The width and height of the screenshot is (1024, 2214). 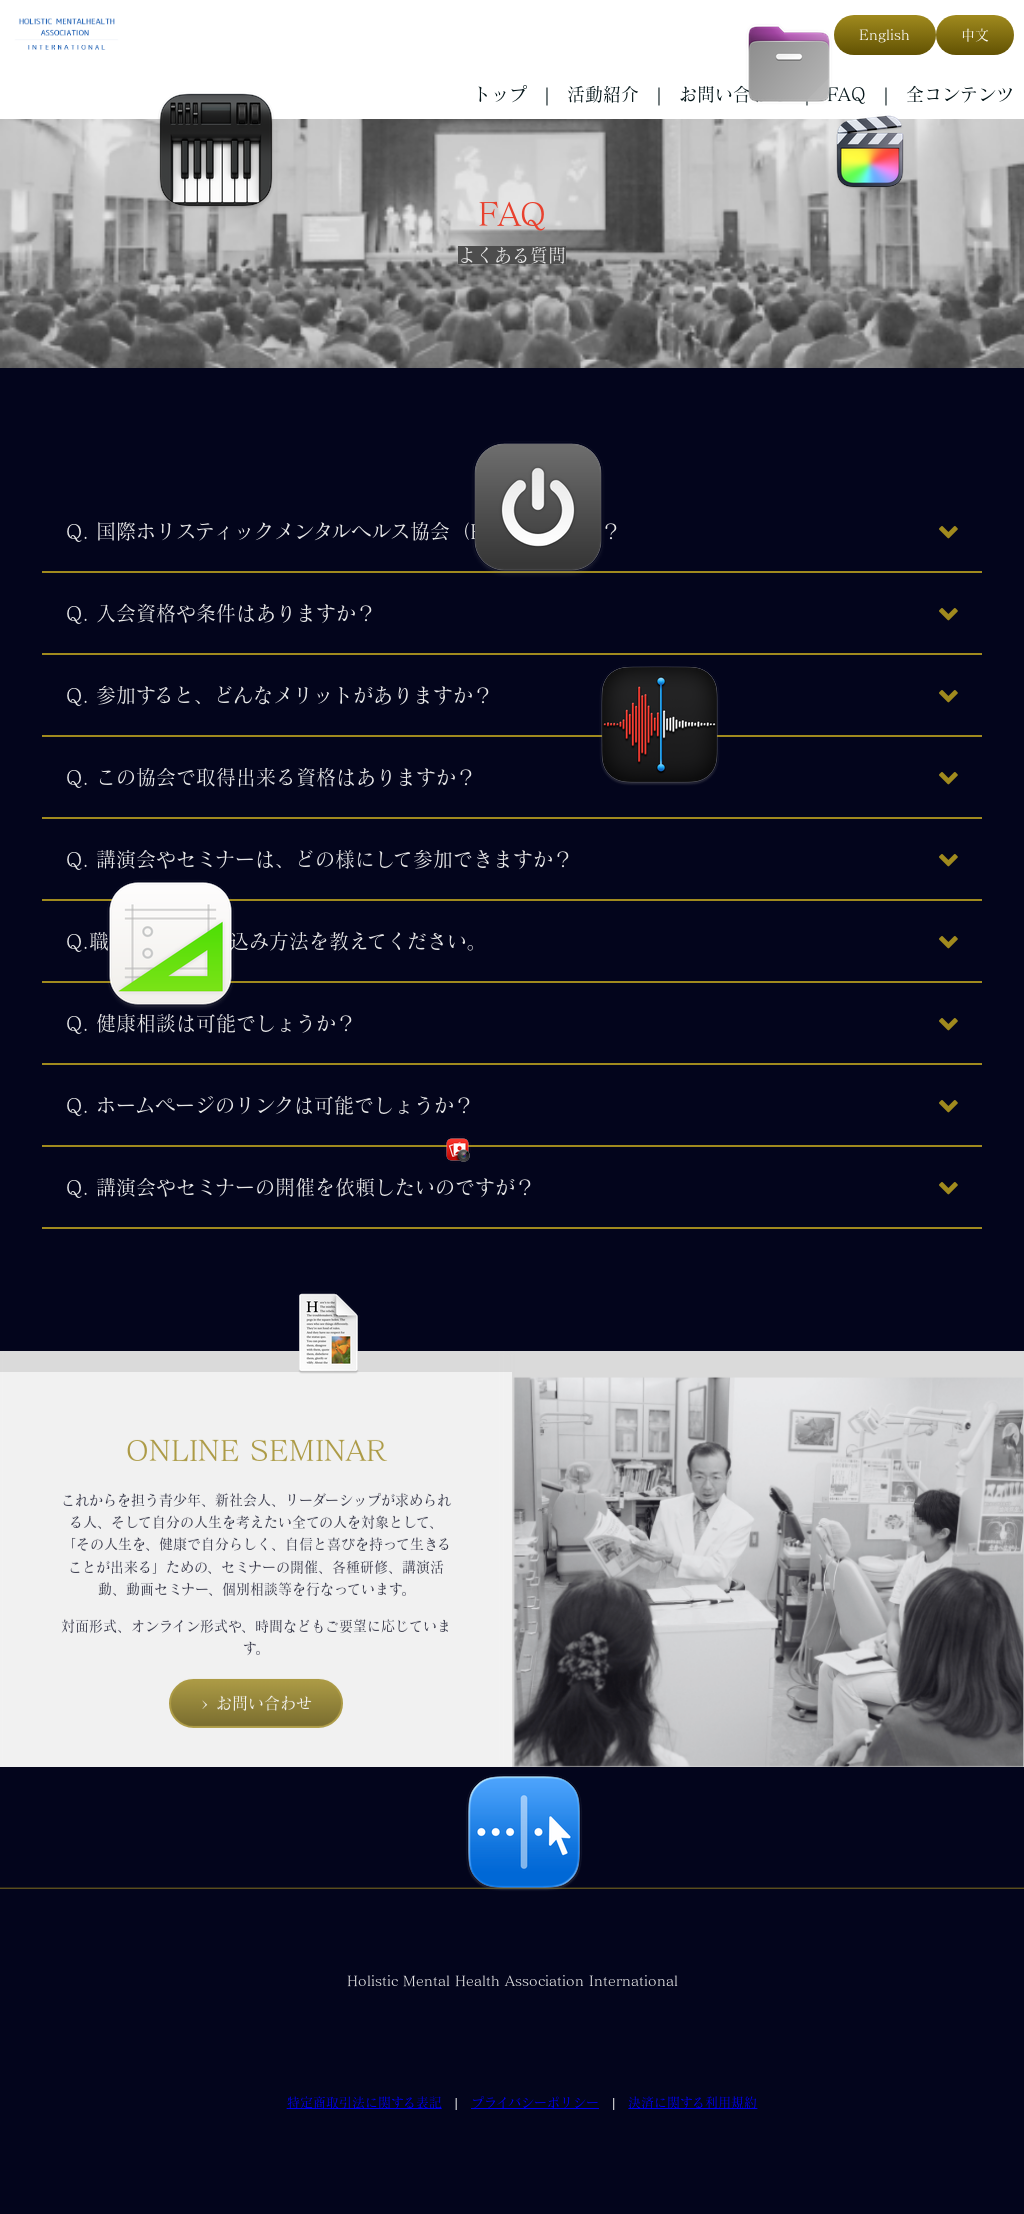 I want to click on open audio MIDI setup to configure sound devices, so click(x=216, y=150).